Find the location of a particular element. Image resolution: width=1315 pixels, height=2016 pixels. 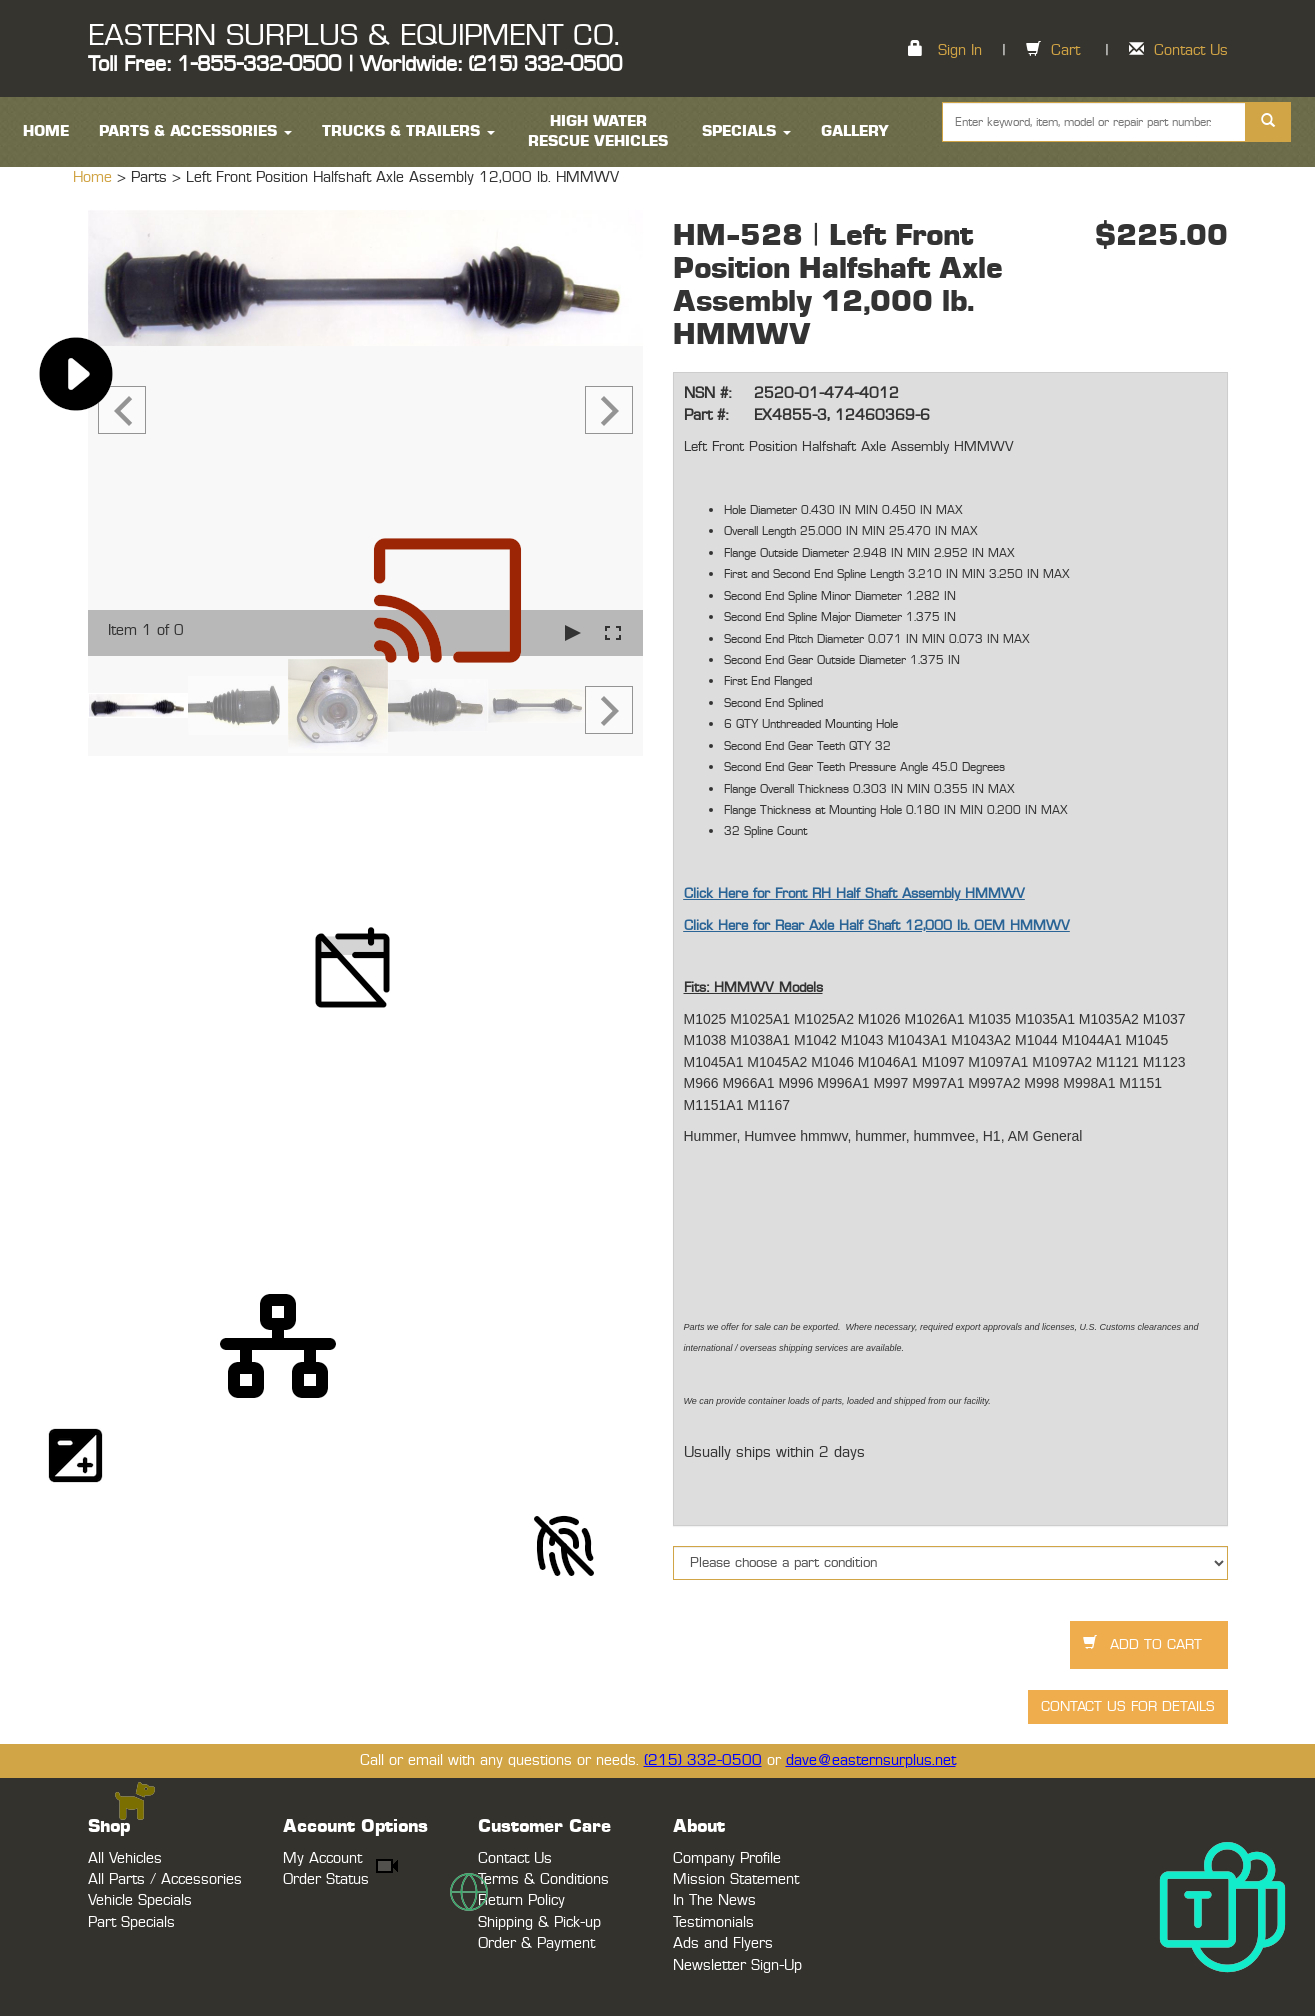

switch to global or worldwide view is located at coordinates (469, 1892).